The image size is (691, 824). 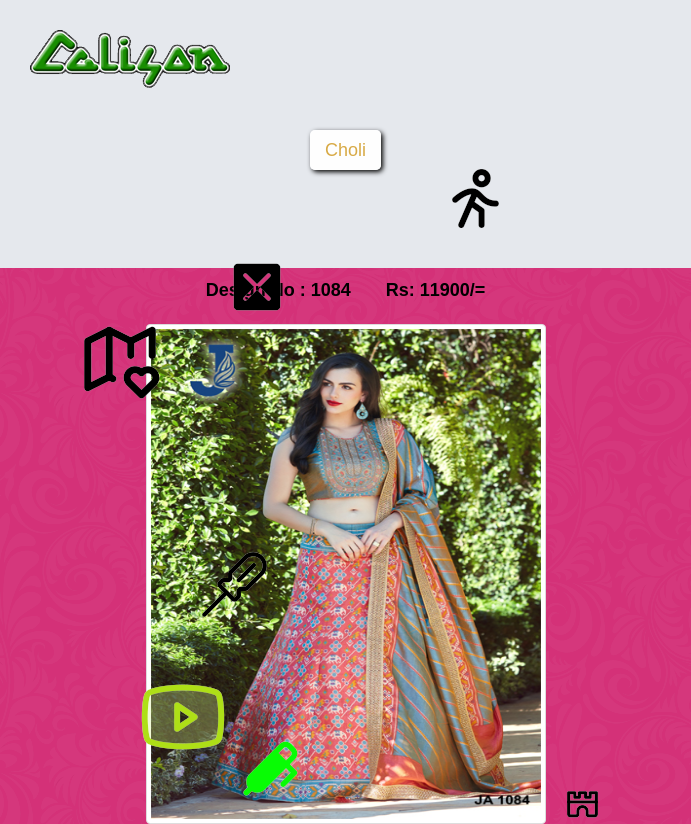 What do you see at coordinates (582, 803) in the screenshot?
I see `access castle or fortress-themed content` at bounding box center [582, 803].